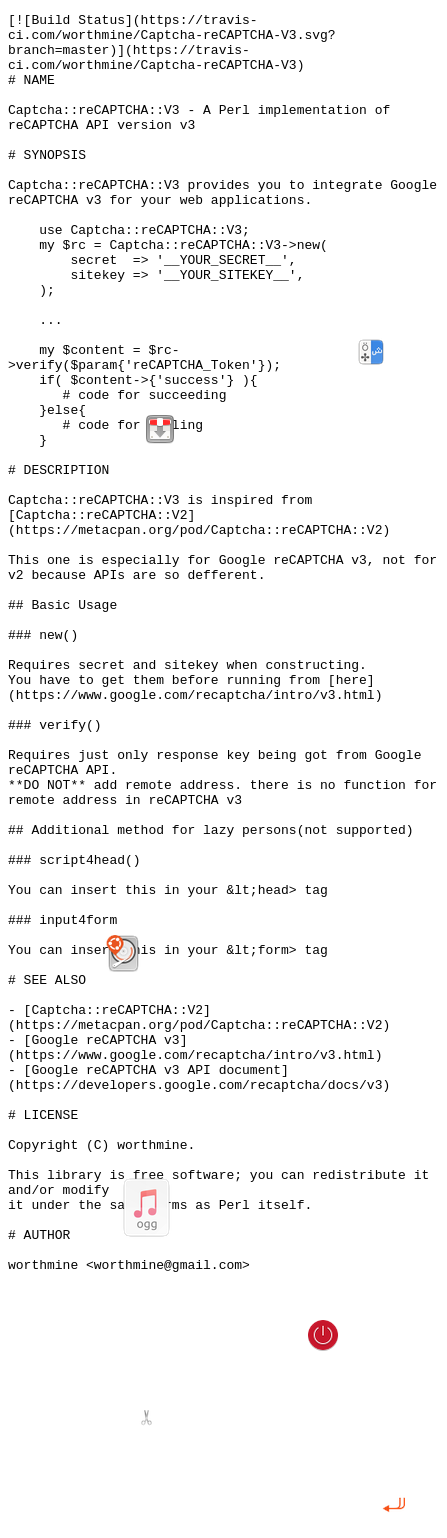 This screenshot has height=1538, width=447. I want to click on shut down or power off the system, so click(323, 1335).